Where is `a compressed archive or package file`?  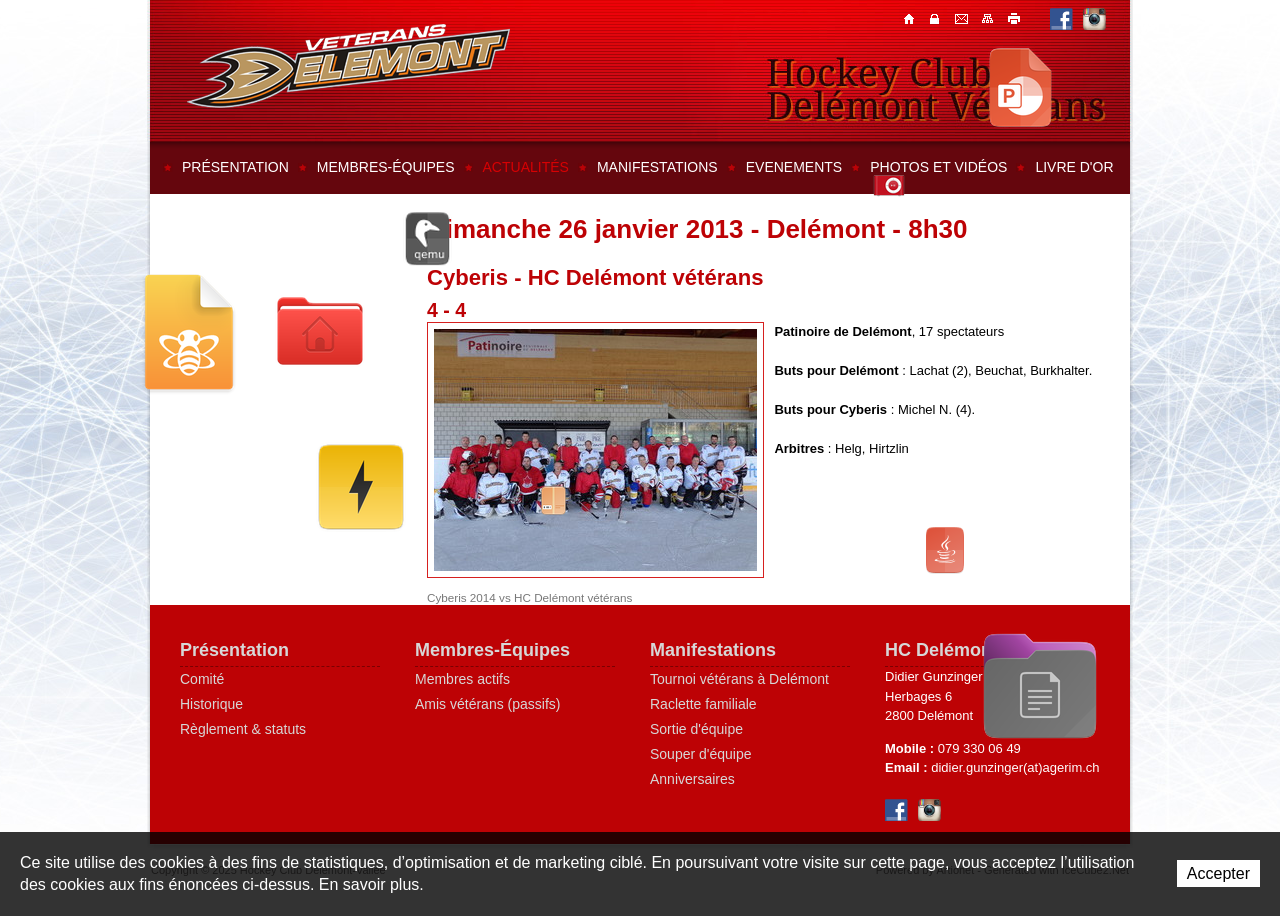 a compressed archive or package file is located at coordinates (553, 500).